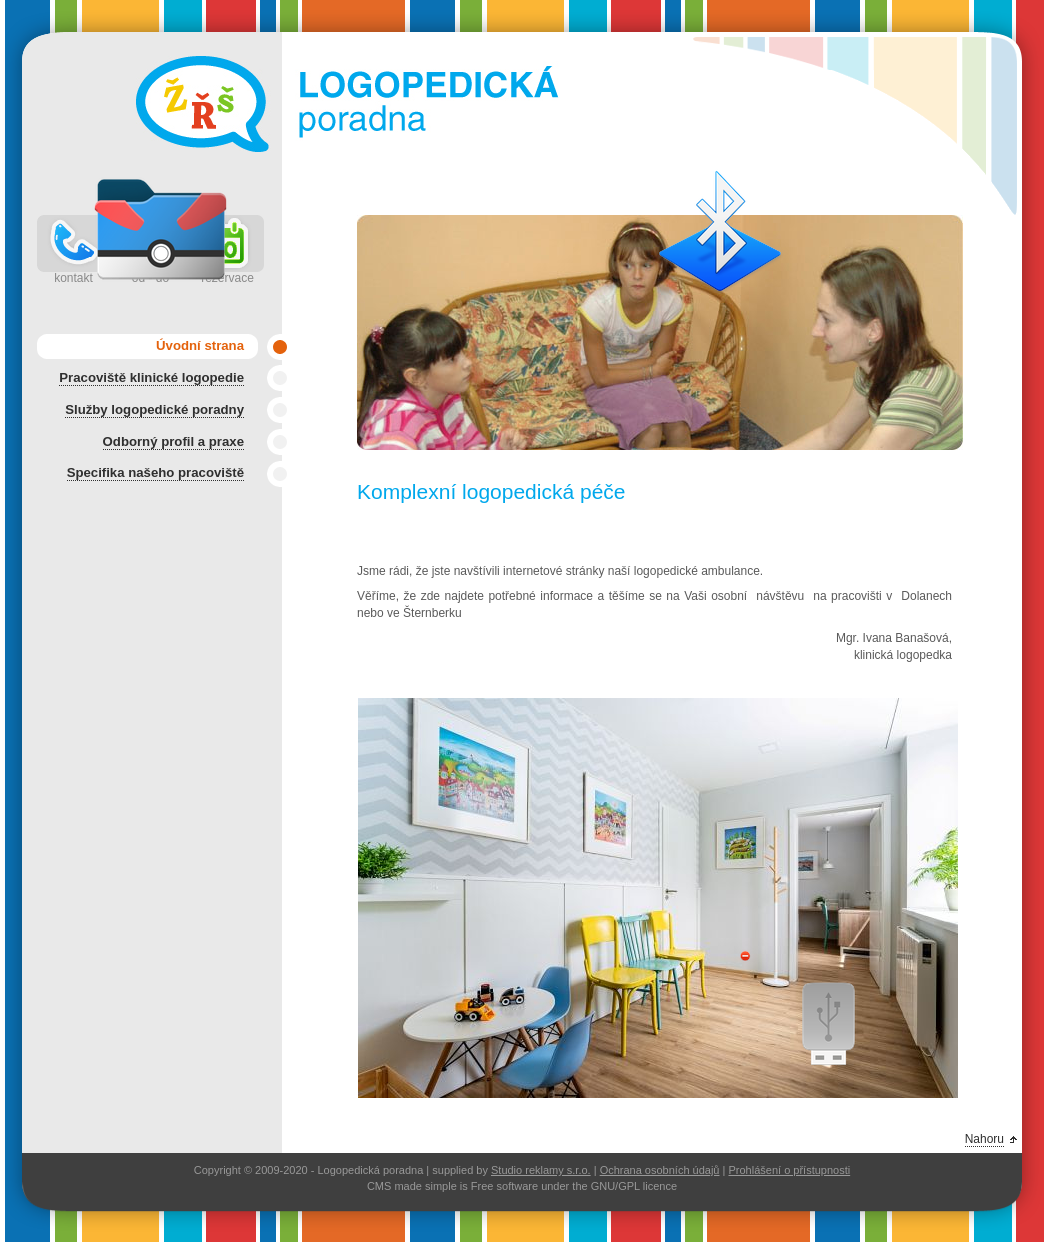  I want to click on open bluetooth file exchange utility, so click(719, 233).